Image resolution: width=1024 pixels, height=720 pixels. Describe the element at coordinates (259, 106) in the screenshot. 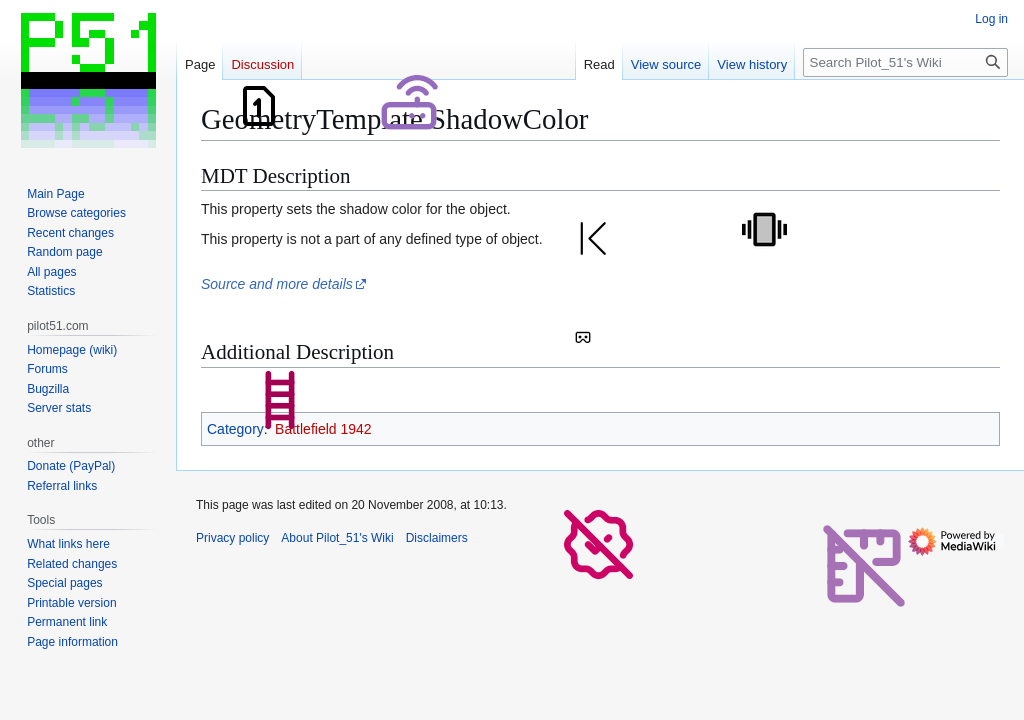

I see `sim card slot 1 indicator` at that location.